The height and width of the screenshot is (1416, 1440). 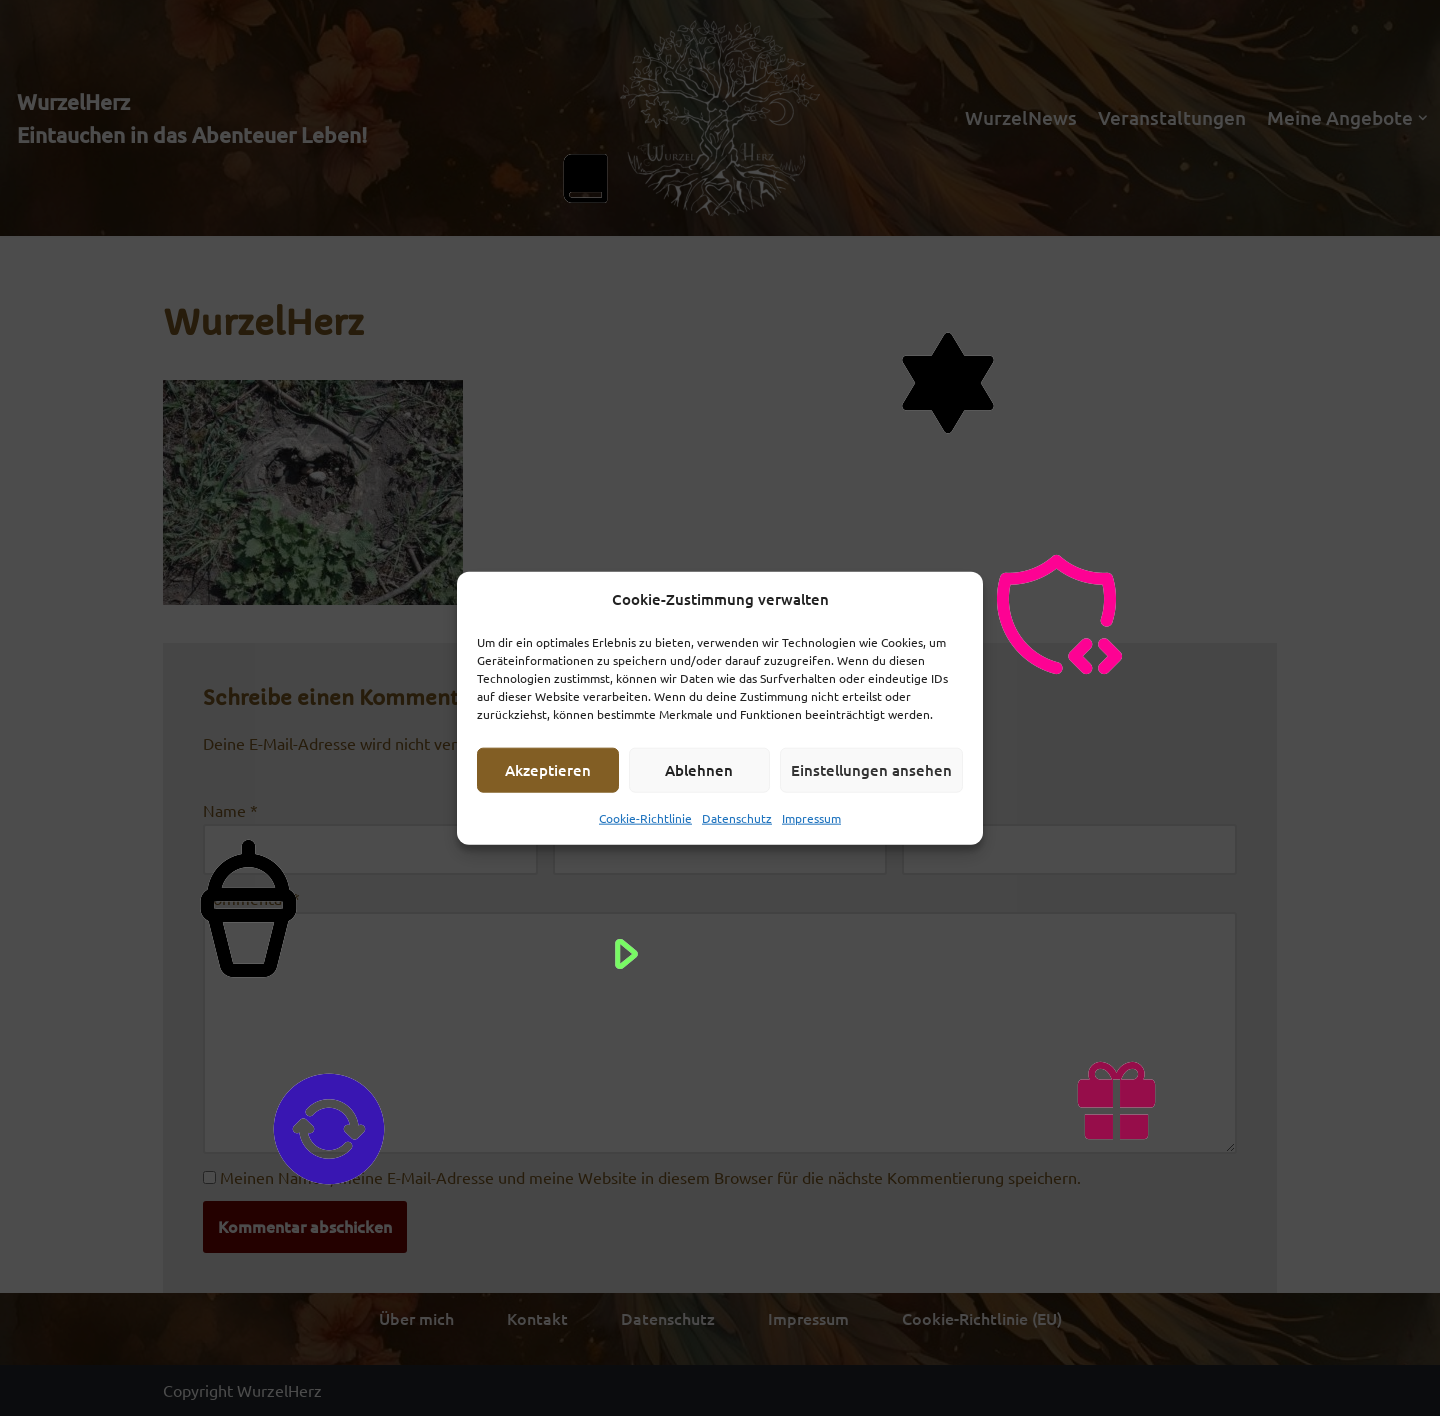 I want to click on access gifts or rewards, so click(x=1116, y=1100).